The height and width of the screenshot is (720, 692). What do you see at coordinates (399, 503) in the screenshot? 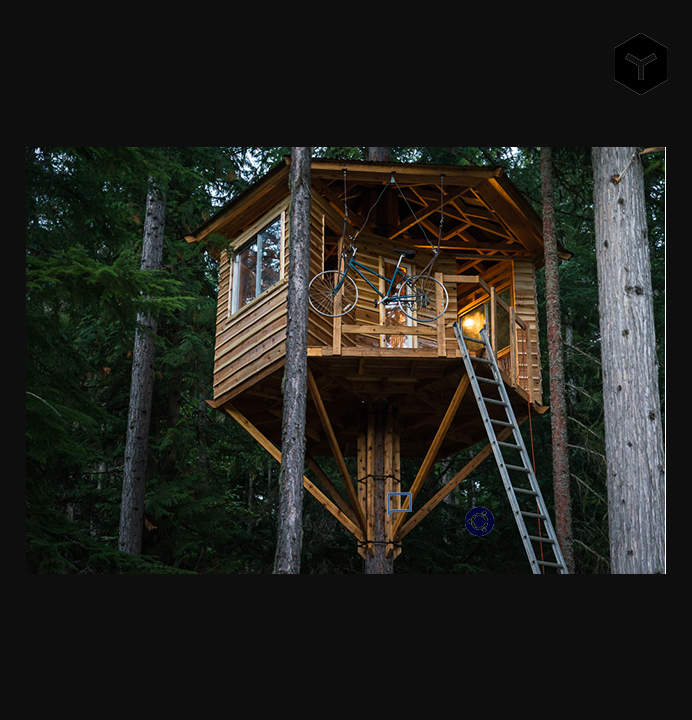
I see `open chat or messaging` at bounding box center [399, 503].